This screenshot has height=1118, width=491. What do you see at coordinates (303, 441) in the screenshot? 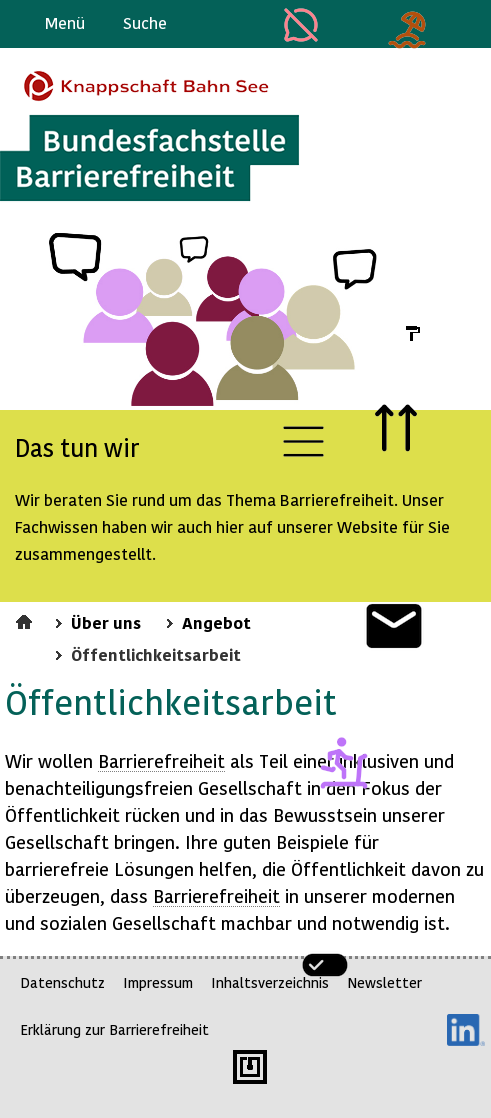
I see `view items in list format` at bounding box center [303, 441].